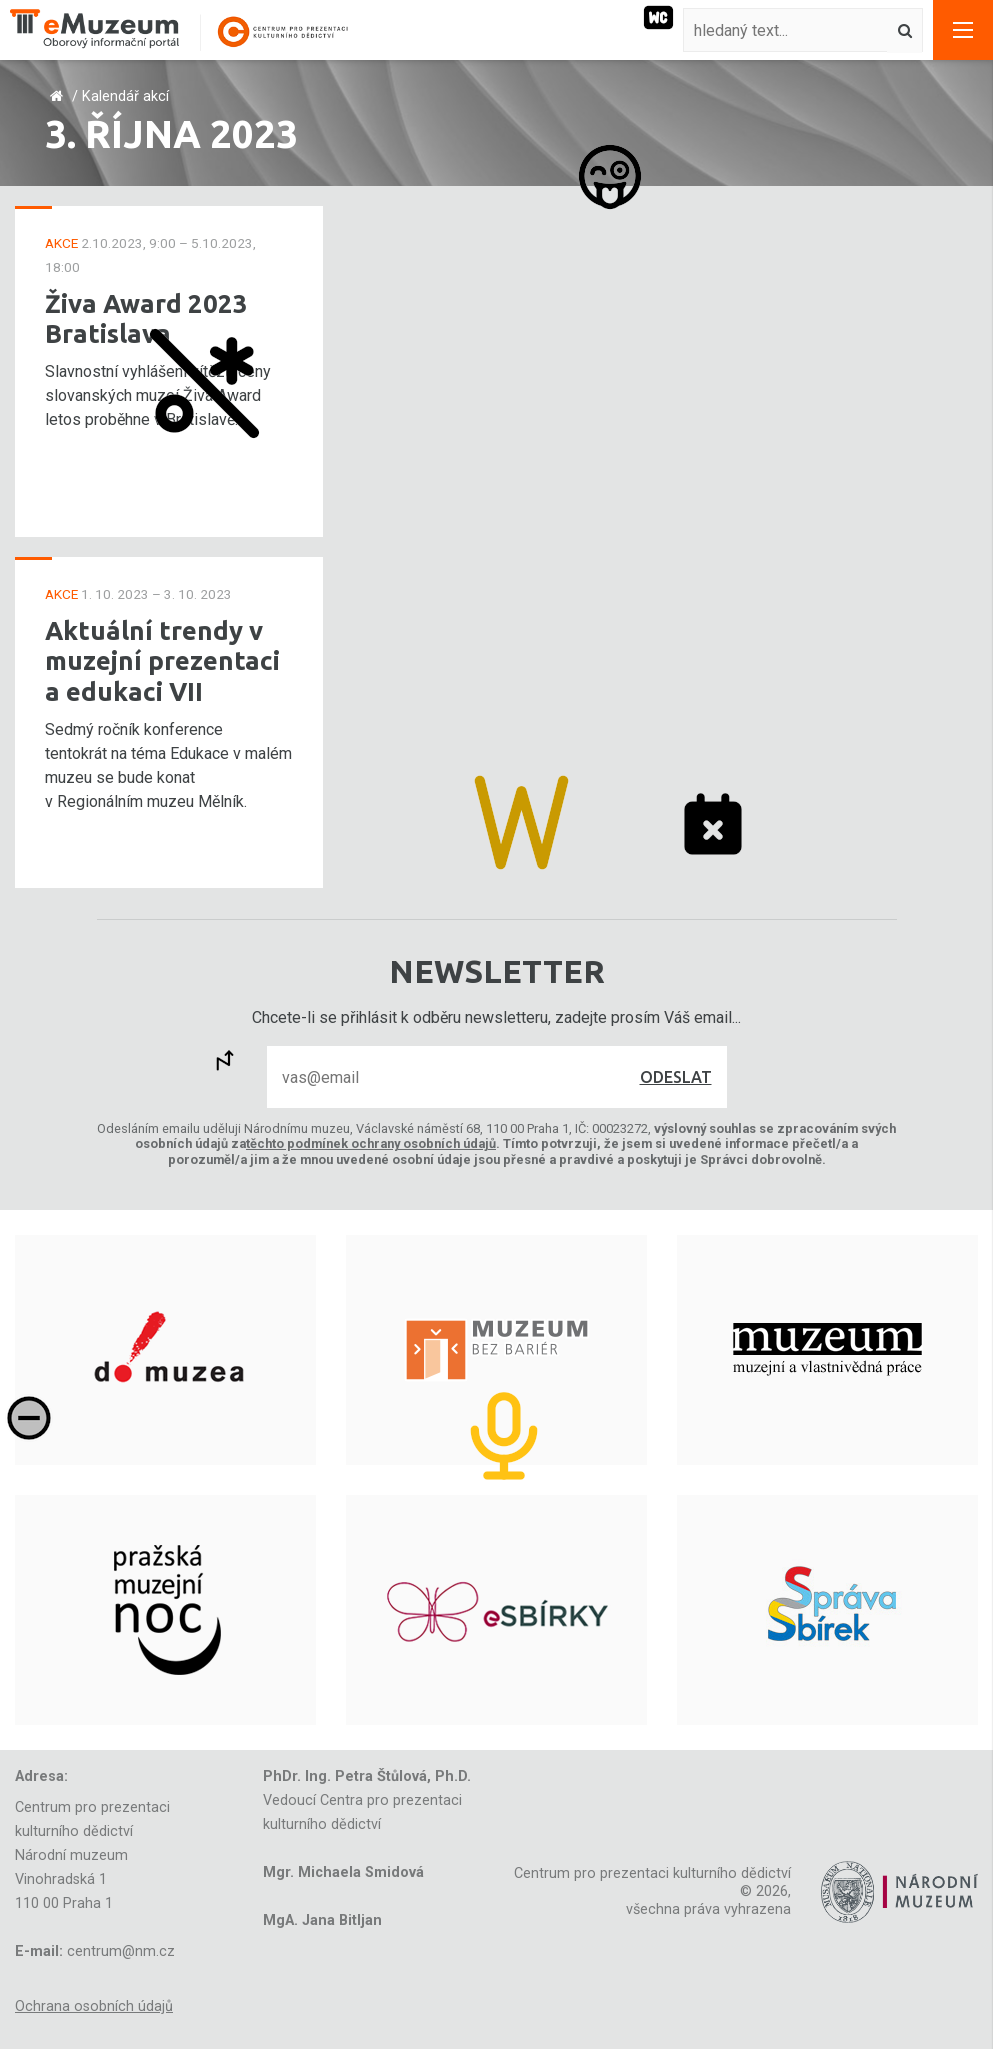 Image resolution: width=993 pixels, height=2049 pixels. I want to click on disable regular expression search, so click(204, 383).